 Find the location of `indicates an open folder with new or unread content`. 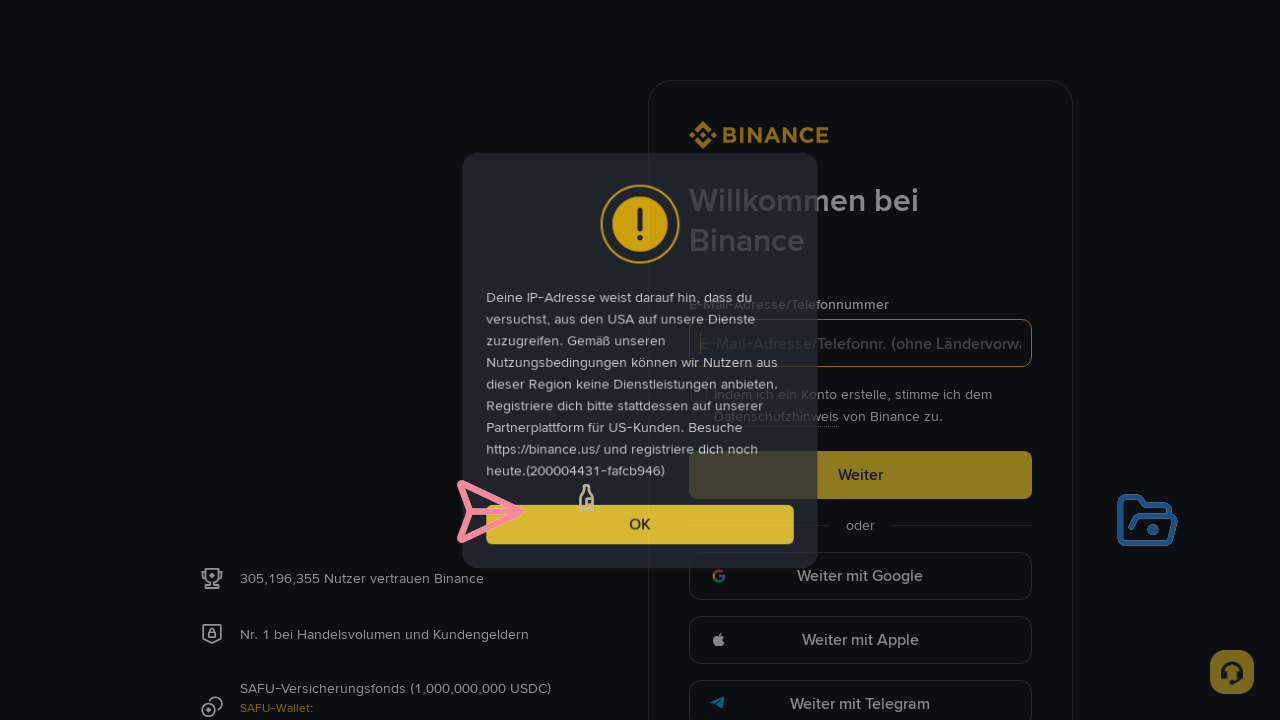

indicates an open folder with new or unread content is located at coordinates (1147, 521).